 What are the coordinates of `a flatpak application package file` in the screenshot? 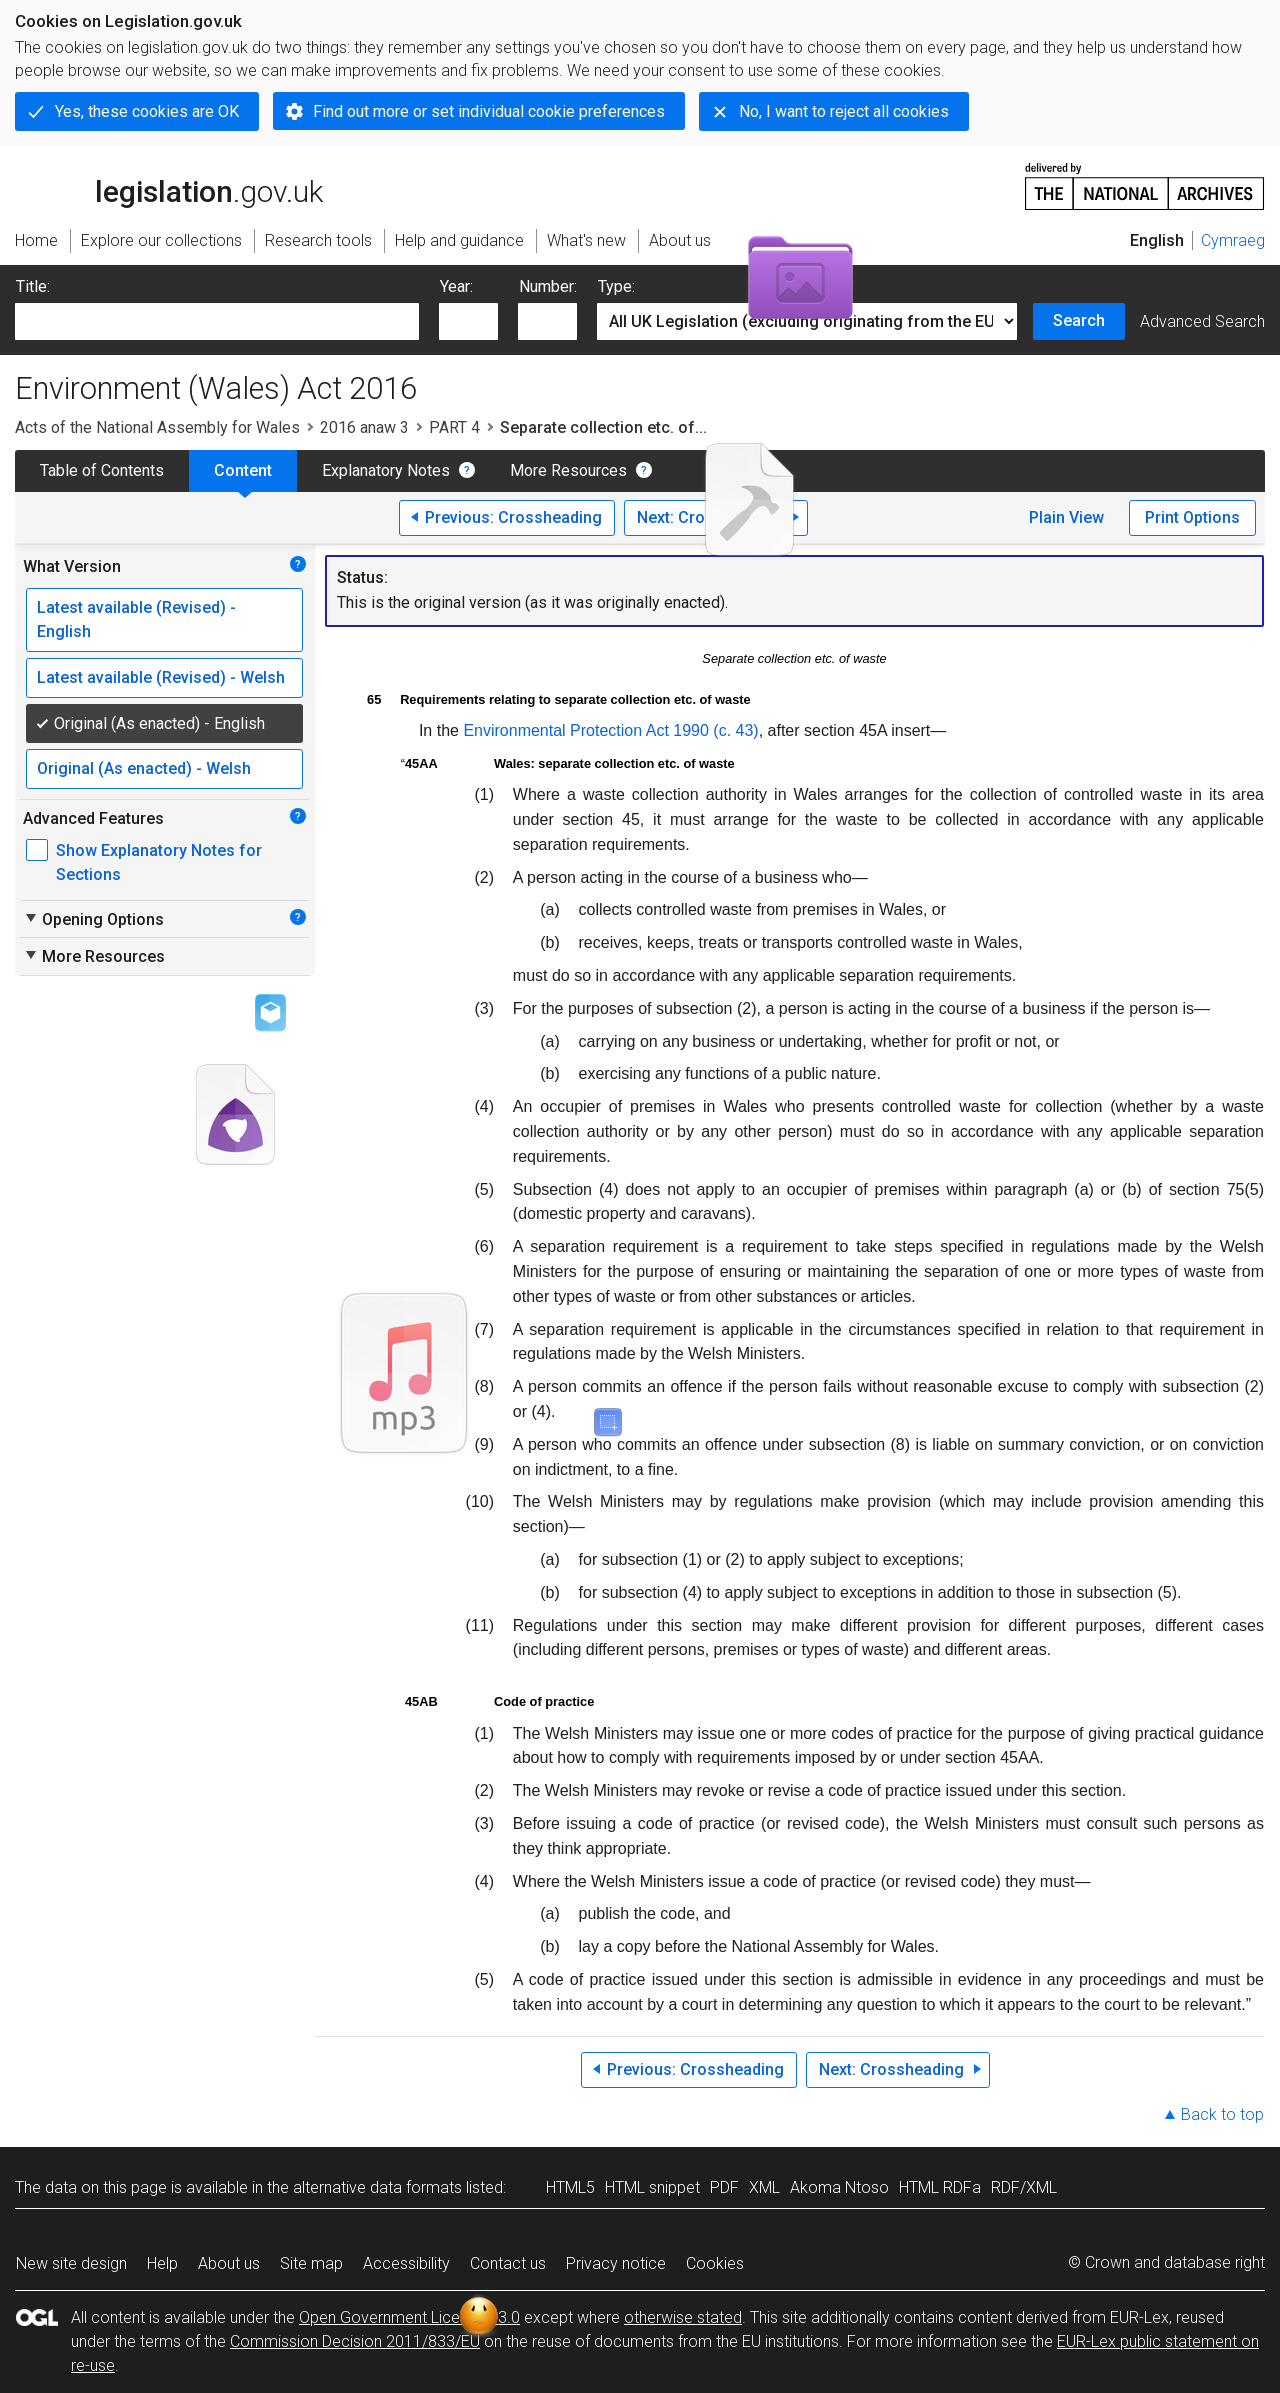 It's located at (270, 1012).